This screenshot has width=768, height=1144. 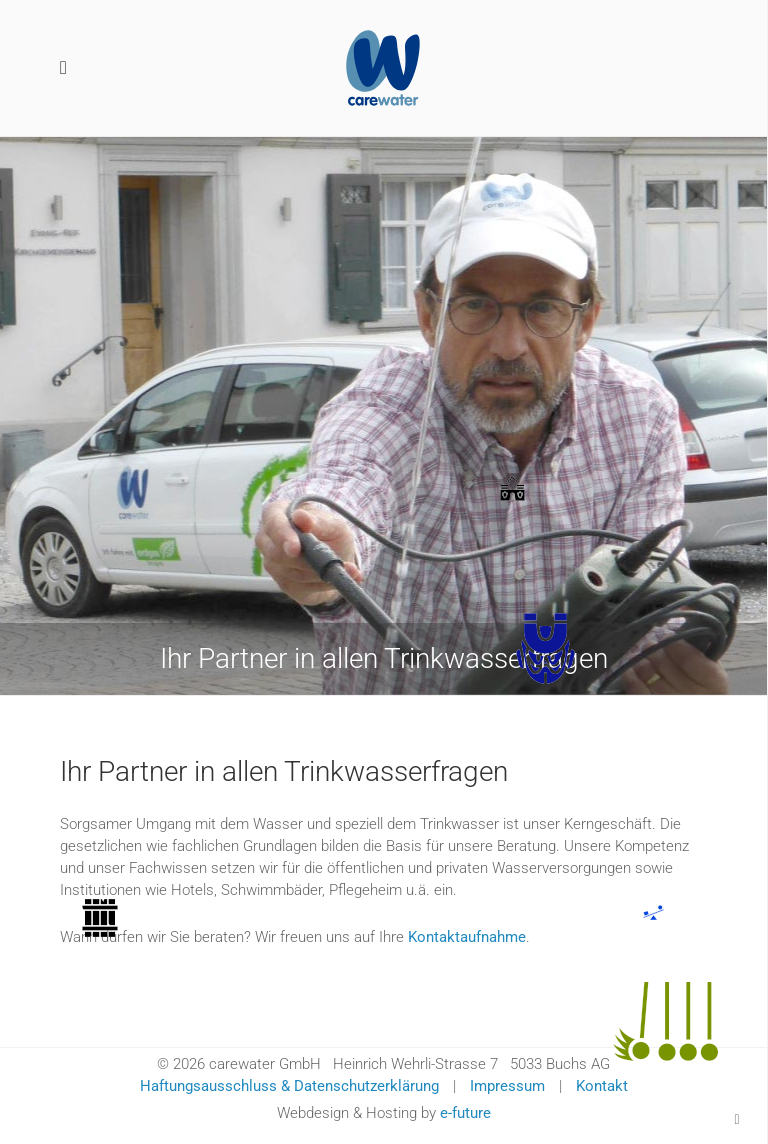 What do you see at coordinates (545, 648) in the screenshot?
I see `select the magnet man character` at bounding box center [545, 648].